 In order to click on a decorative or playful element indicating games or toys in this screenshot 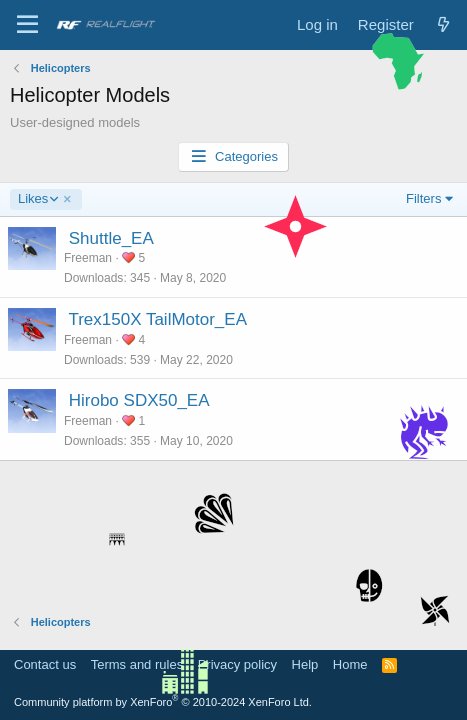, I will do `click(435, 610)`.